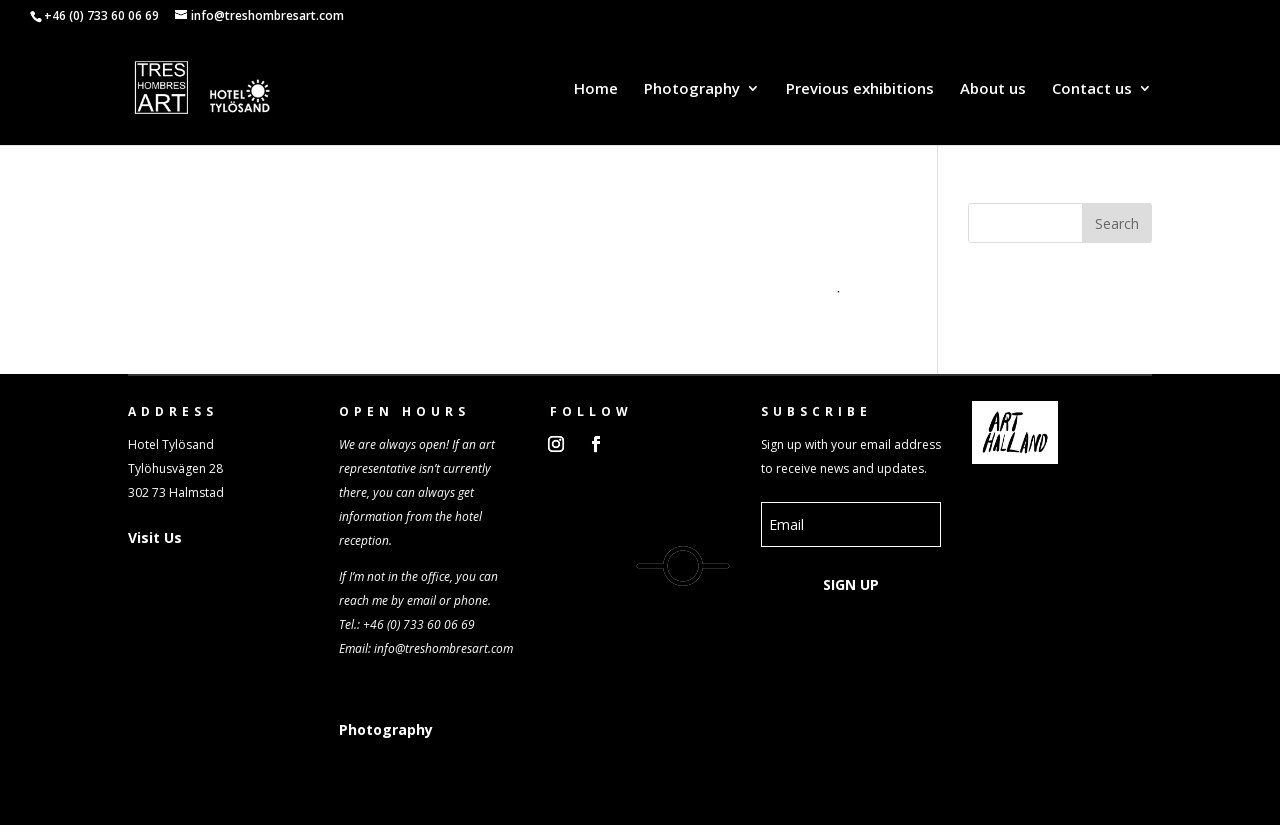 The height and width of the screenshot is (825, 1280). What do you see at coordinates (838, 285) in the screenshot?
I see `no wifi connection available` at bounding box center [838, 285].